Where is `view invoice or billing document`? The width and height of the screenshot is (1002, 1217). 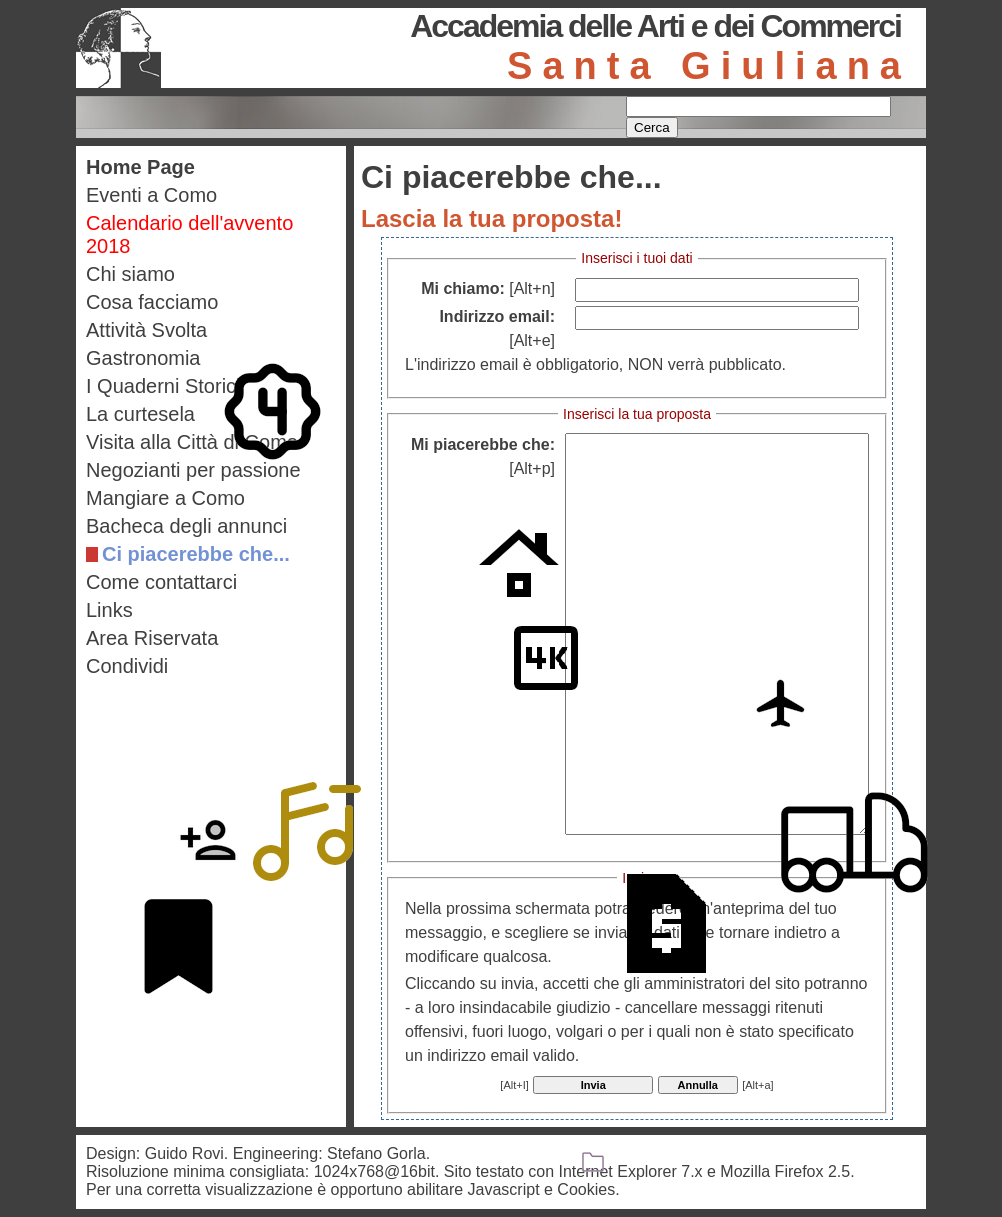 view invoice or billing document is located at coordinates (666, 923).